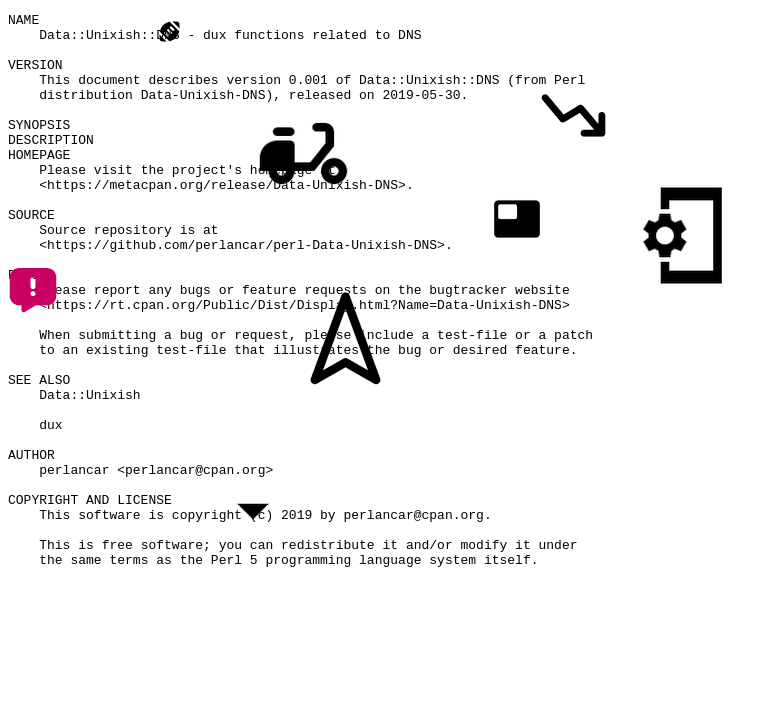  I want to click on select moped or scooter delivery option, so click(303, 153).